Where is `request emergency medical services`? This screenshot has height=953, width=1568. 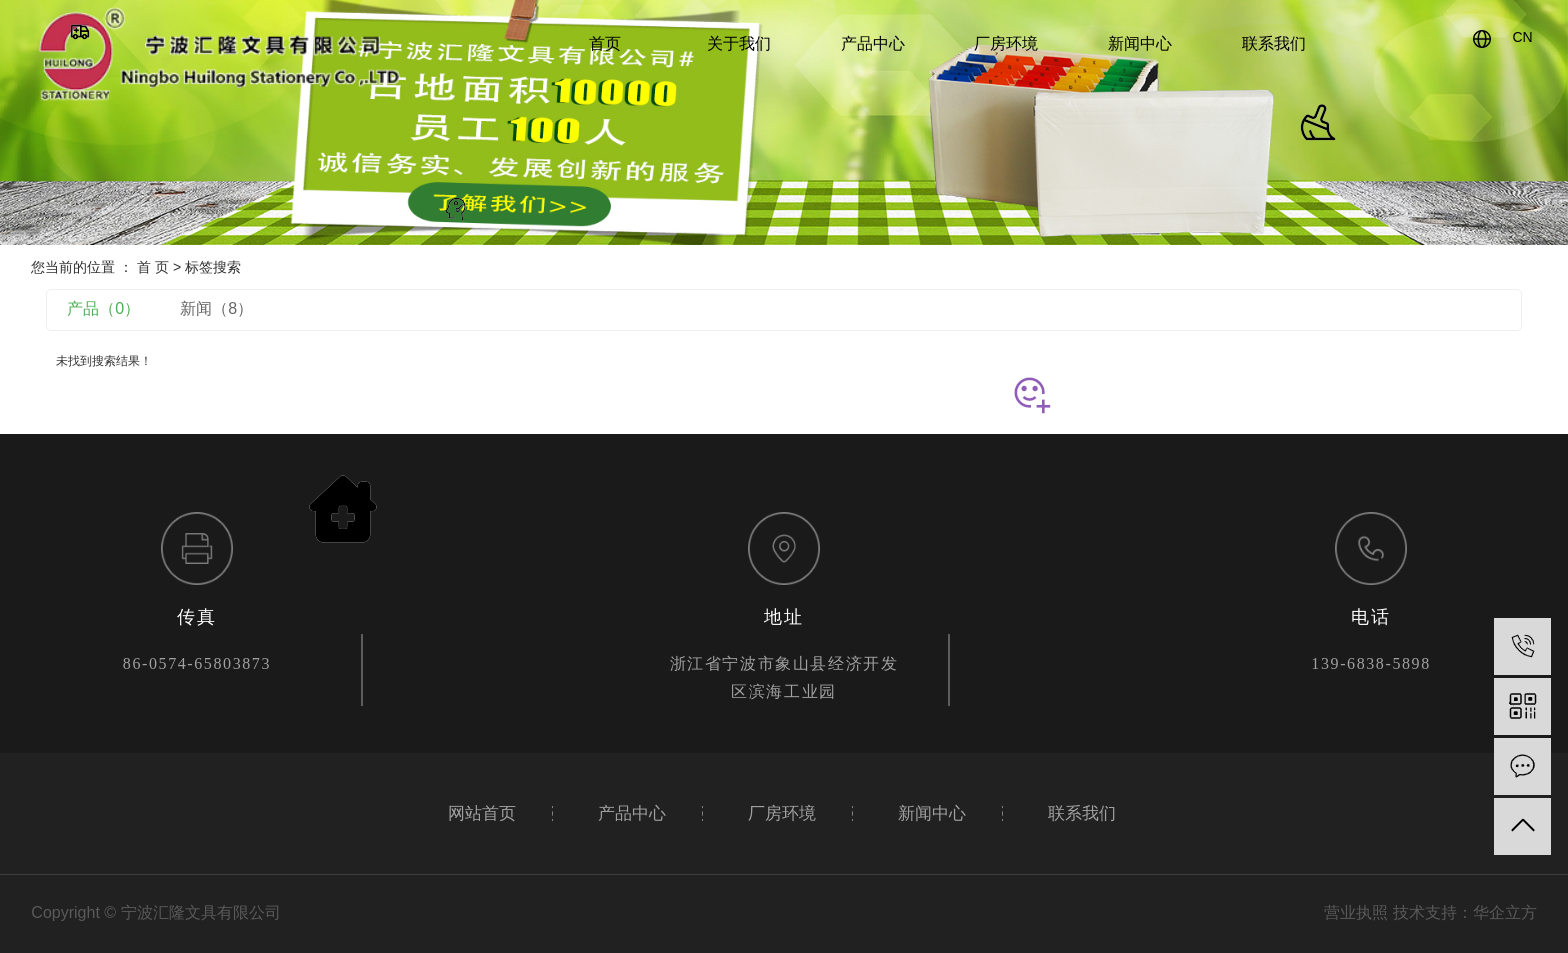 request emergency medical services is located at coordinates (80, 32).